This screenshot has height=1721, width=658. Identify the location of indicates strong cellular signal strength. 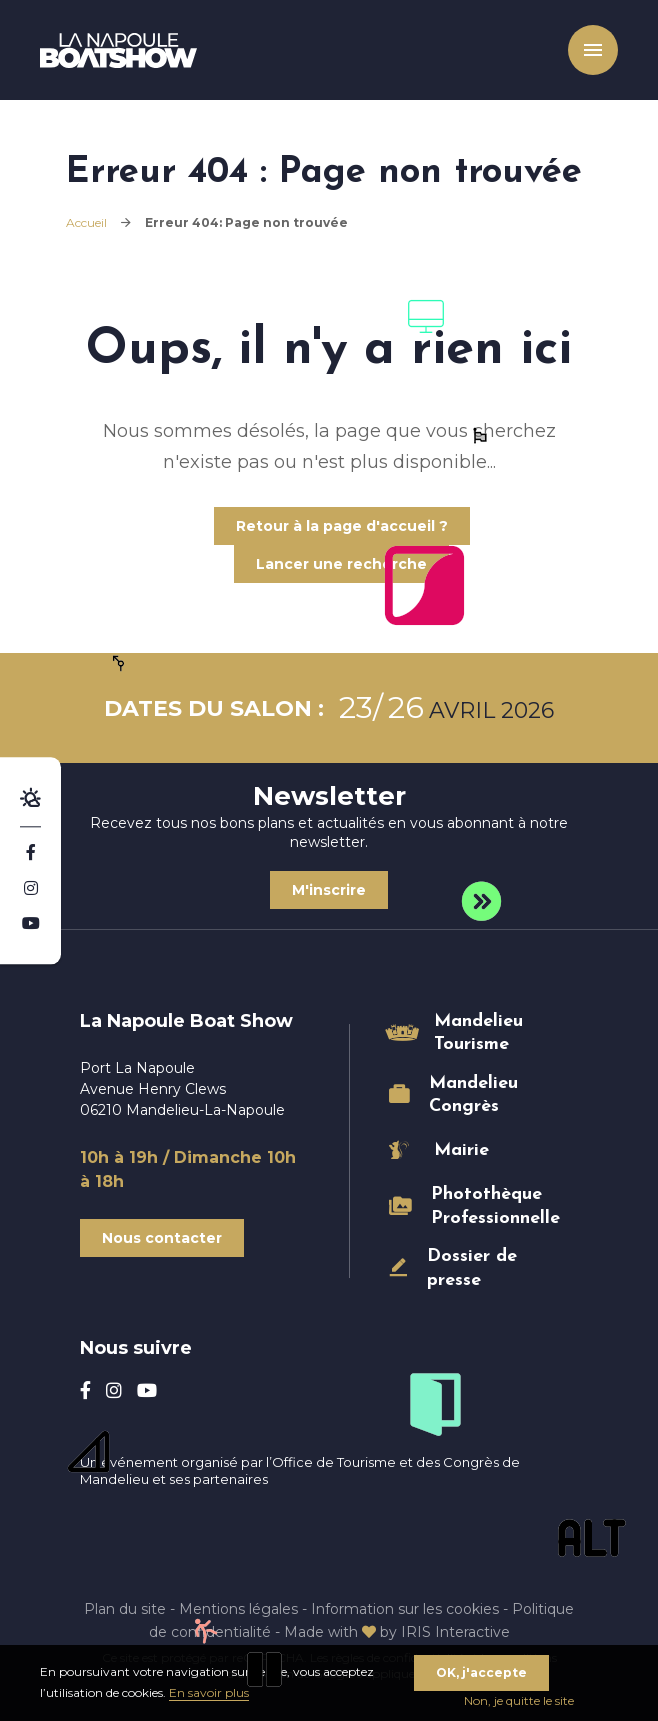
(88, 1451).